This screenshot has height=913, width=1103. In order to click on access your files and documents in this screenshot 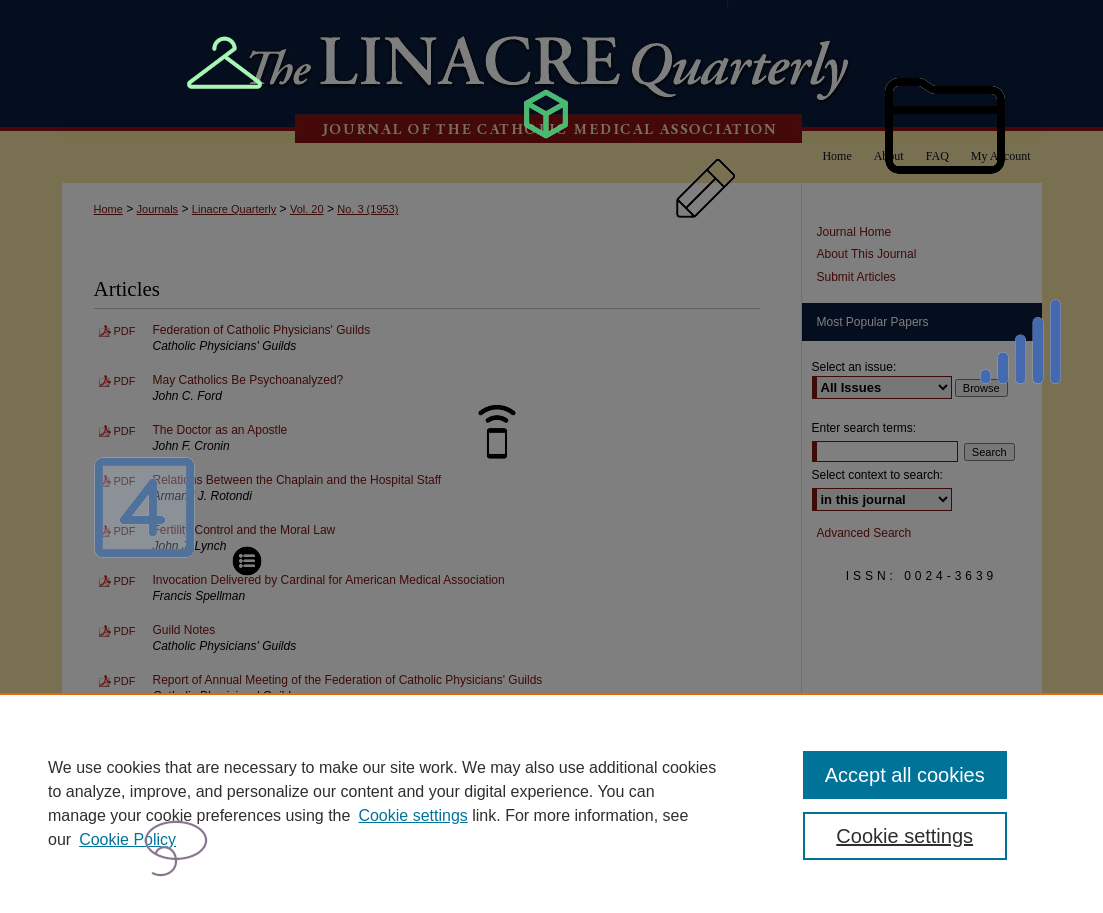, I will do `click(945, 126)`.